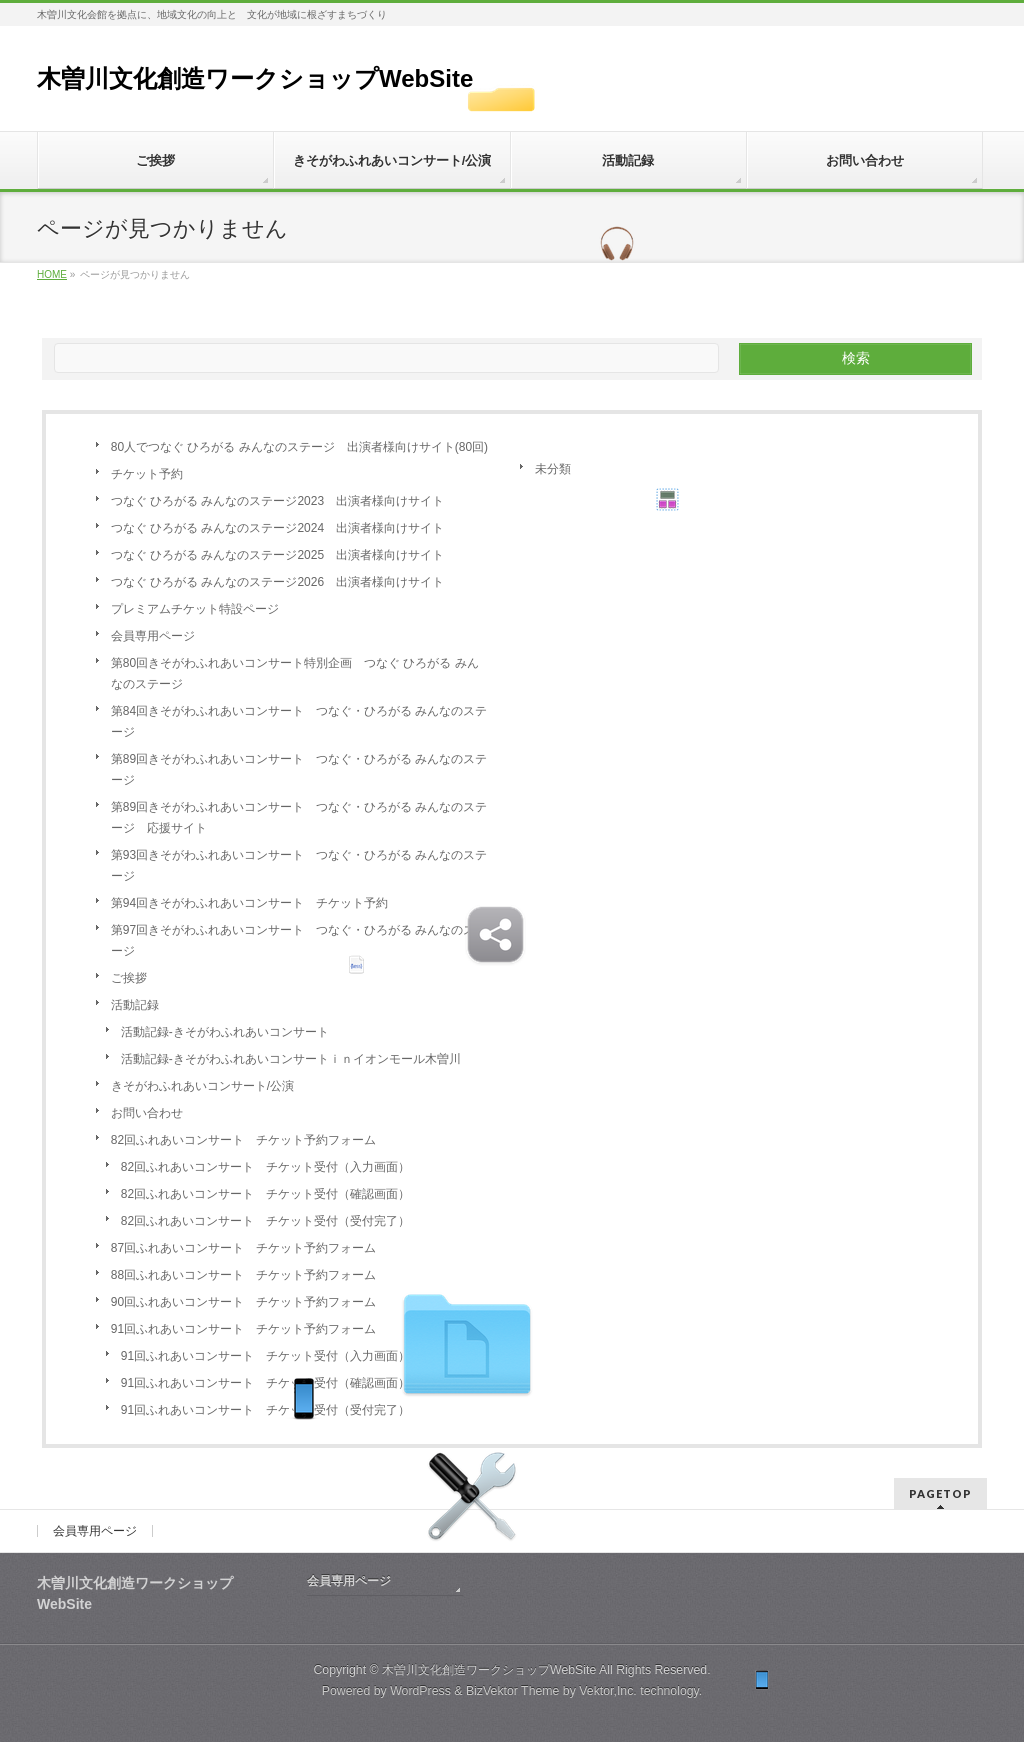  What do you see at coordinates (467, 1344) in the screenshot?
I see `open your documents folder` at bounding box center [467, 1344].